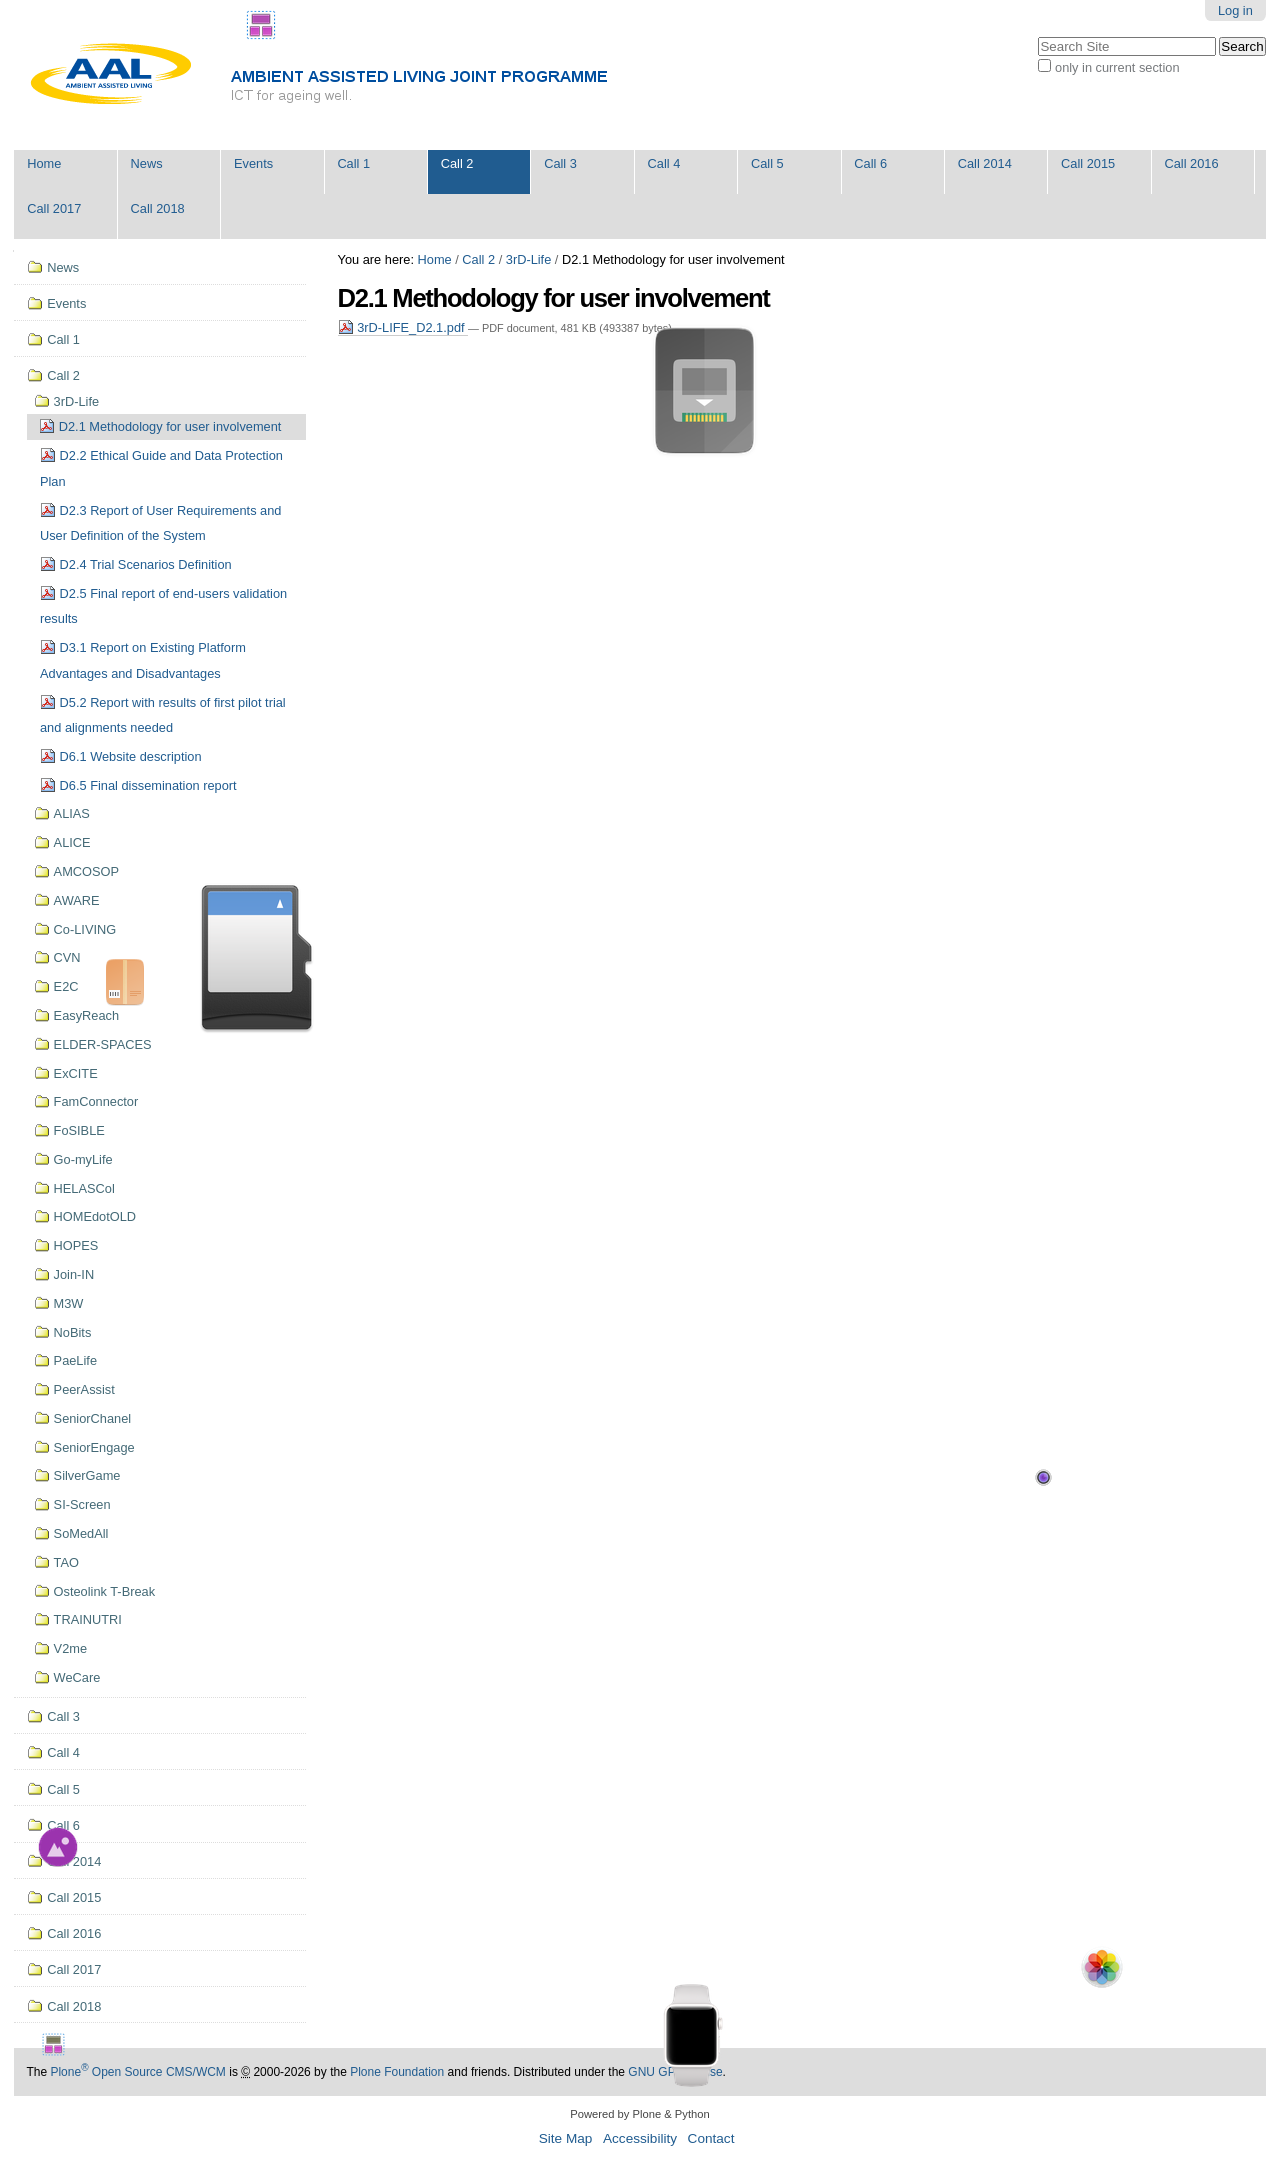 Image resolution: width=1280 pixels, height=2173 pixels. I want to click on gameboy ROM file type indicator, so click(704, 390).